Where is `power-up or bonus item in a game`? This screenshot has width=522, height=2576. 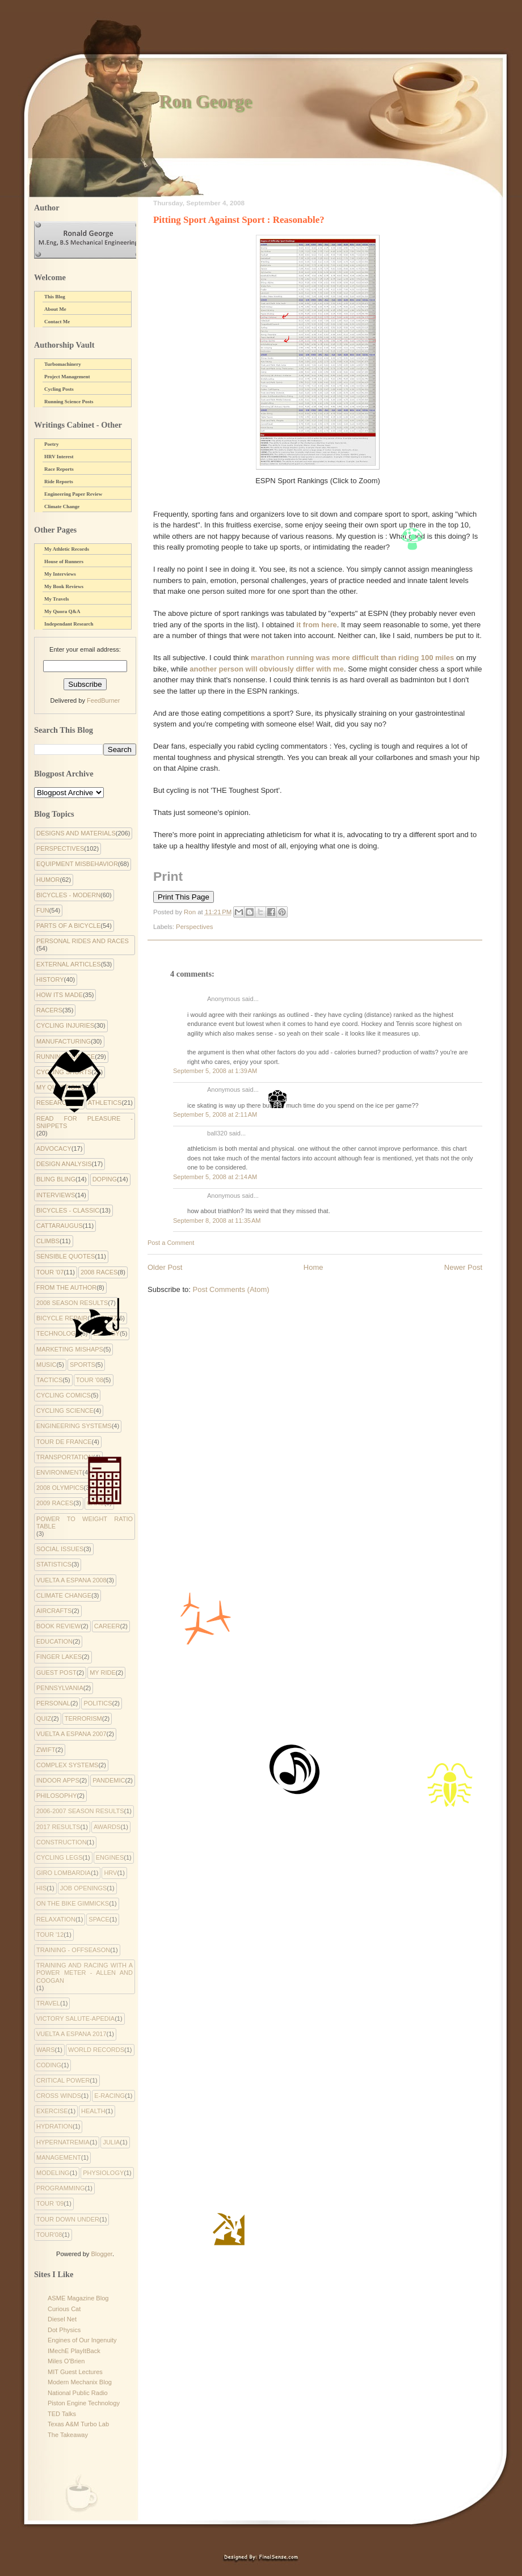
power-up or bonus item in a game is located at coordinates (412, 539).